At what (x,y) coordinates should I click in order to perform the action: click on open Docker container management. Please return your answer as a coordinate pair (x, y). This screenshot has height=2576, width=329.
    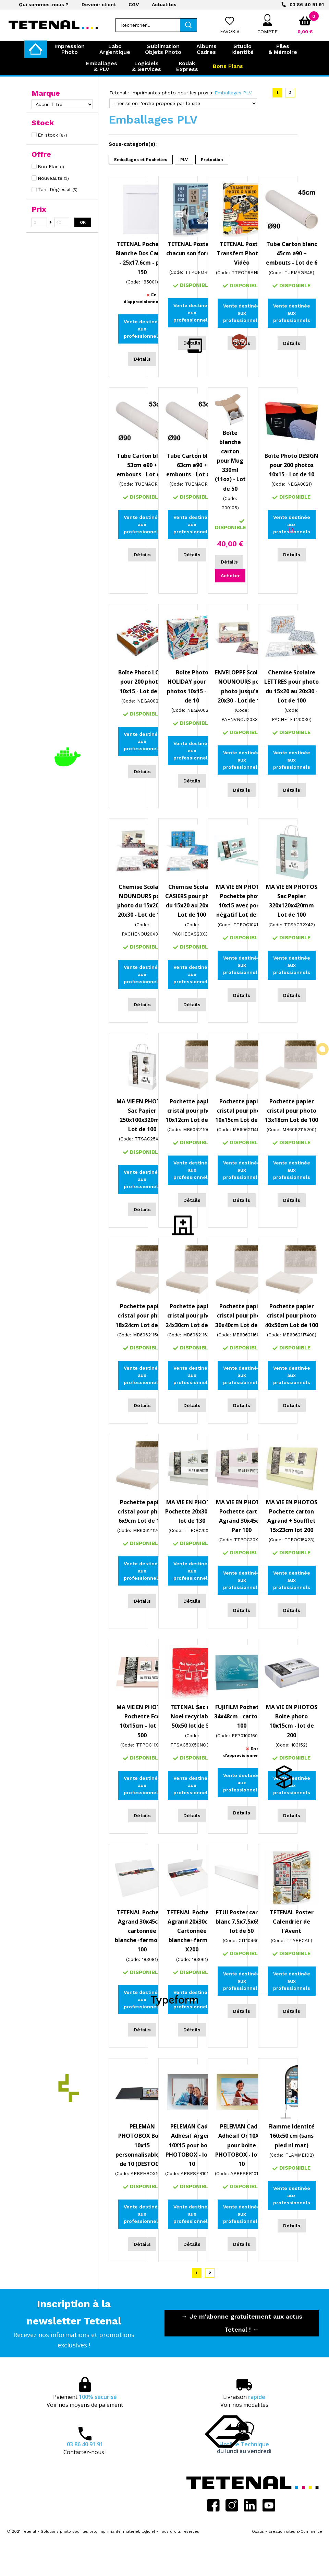
    Looking at the image, I should click on (68, 757).